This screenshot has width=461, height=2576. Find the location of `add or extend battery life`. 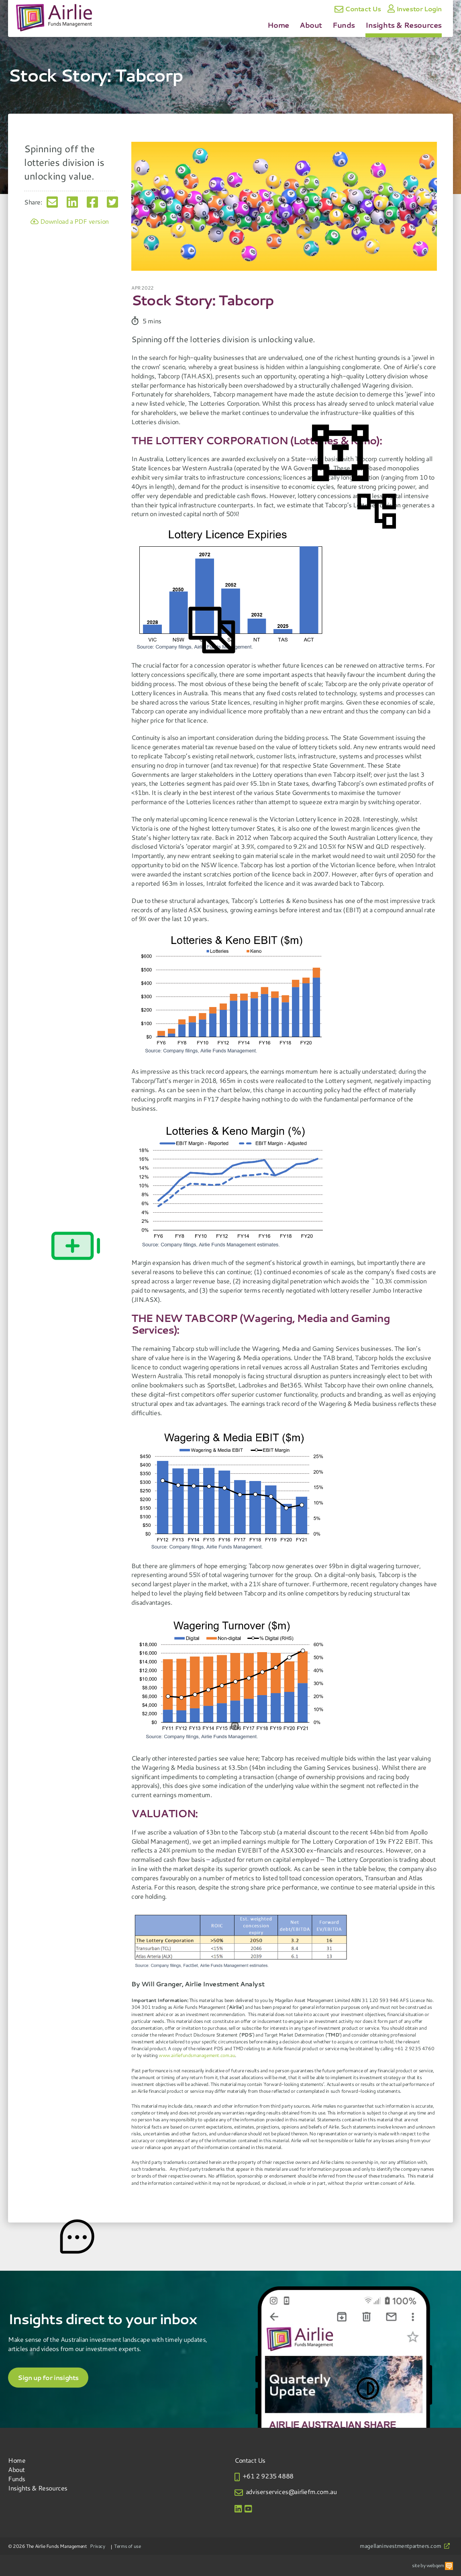

add or extend battery life is located at coordinates (75, 1246).